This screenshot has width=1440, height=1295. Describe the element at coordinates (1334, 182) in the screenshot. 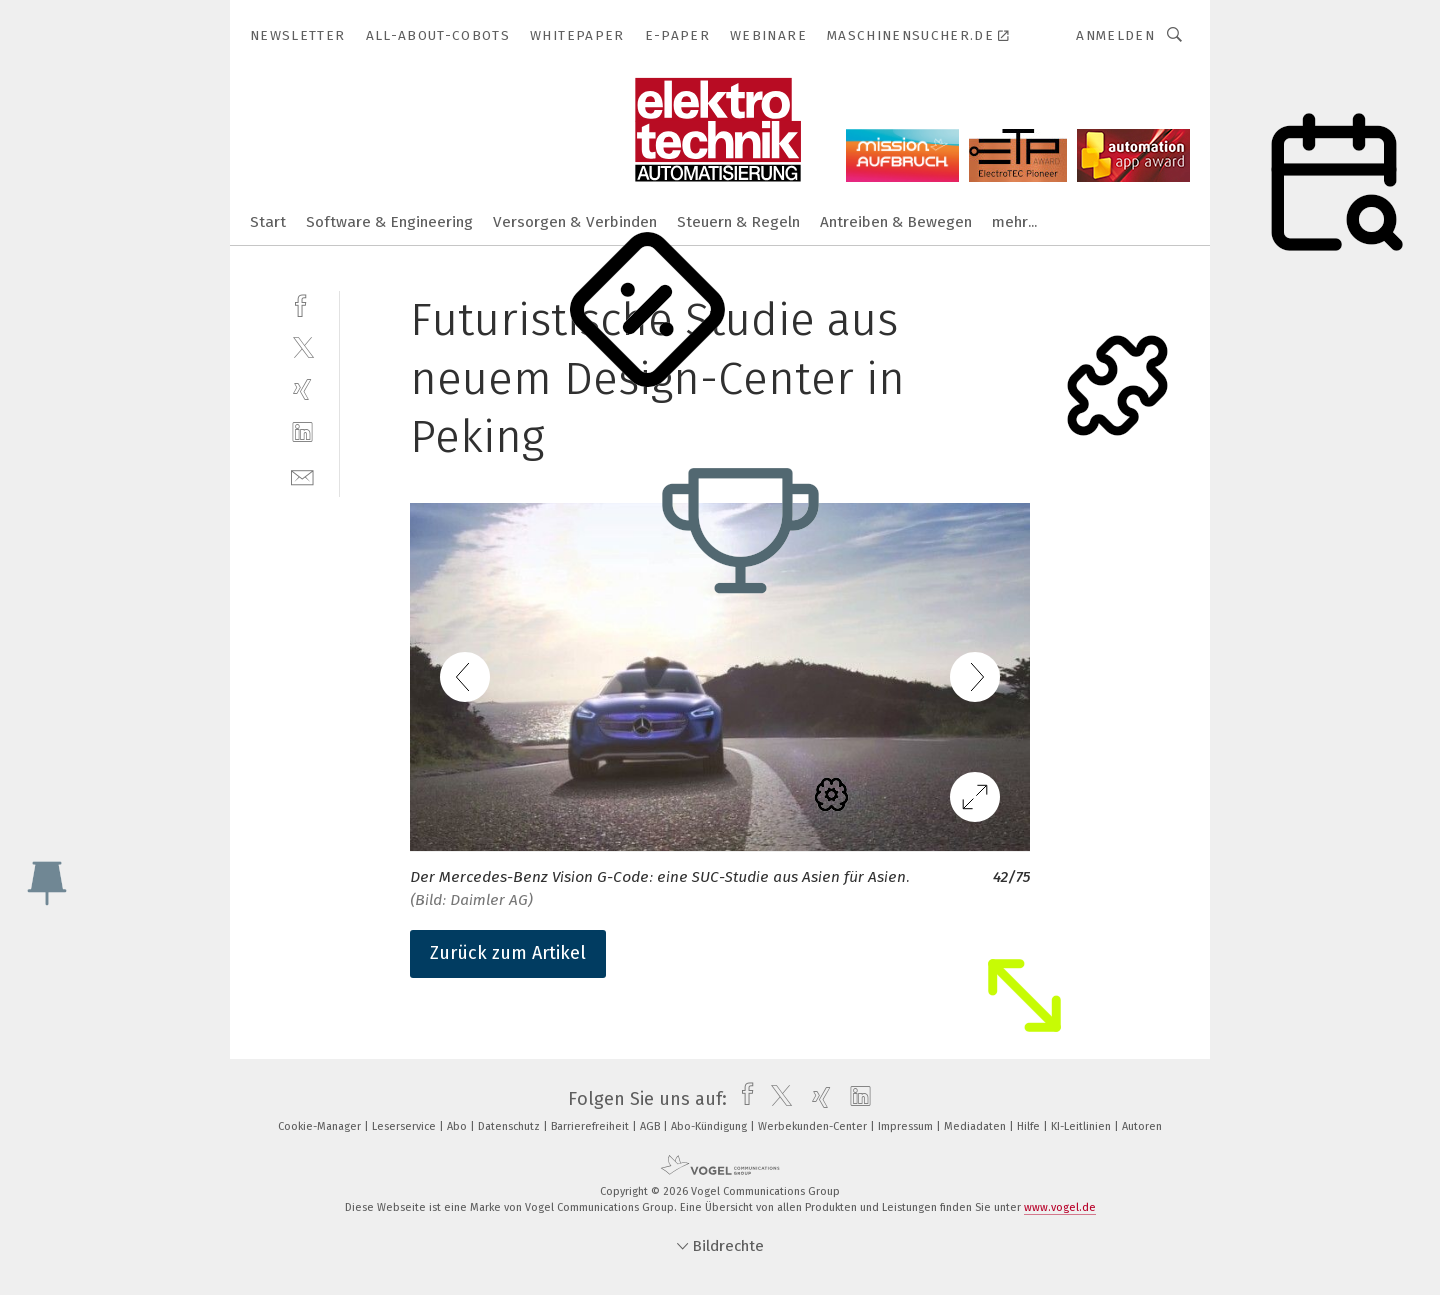

I see `search for events or dates in calendar` at that location.